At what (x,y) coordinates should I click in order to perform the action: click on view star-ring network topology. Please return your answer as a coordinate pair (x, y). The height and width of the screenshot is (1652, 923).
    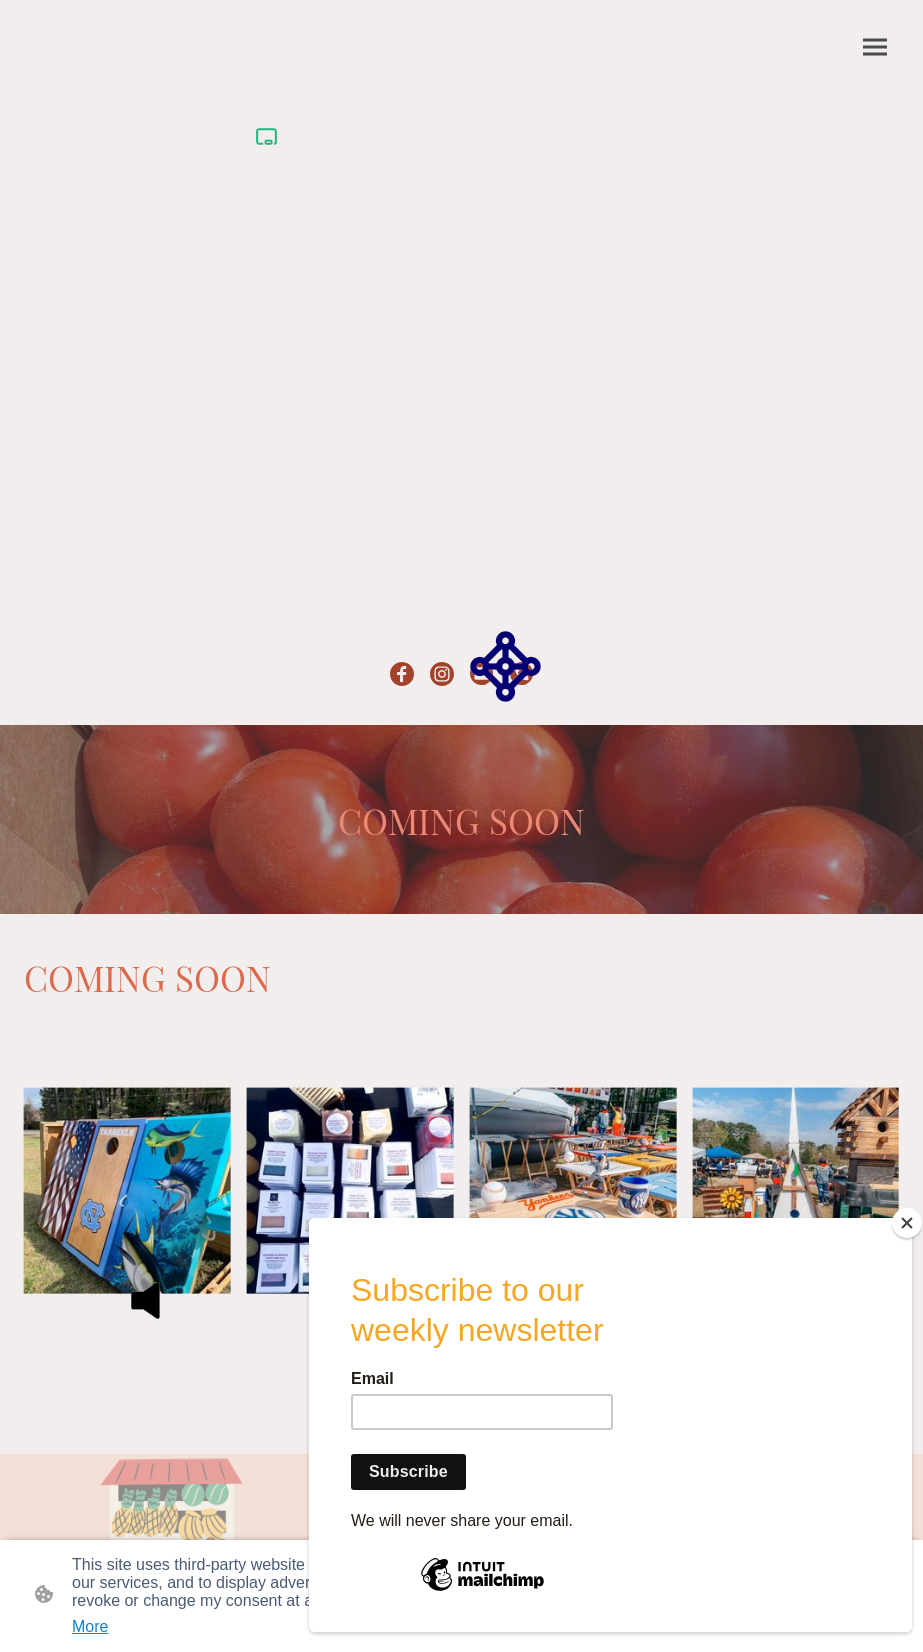
    Looking at the image, I should click on (505, 666).